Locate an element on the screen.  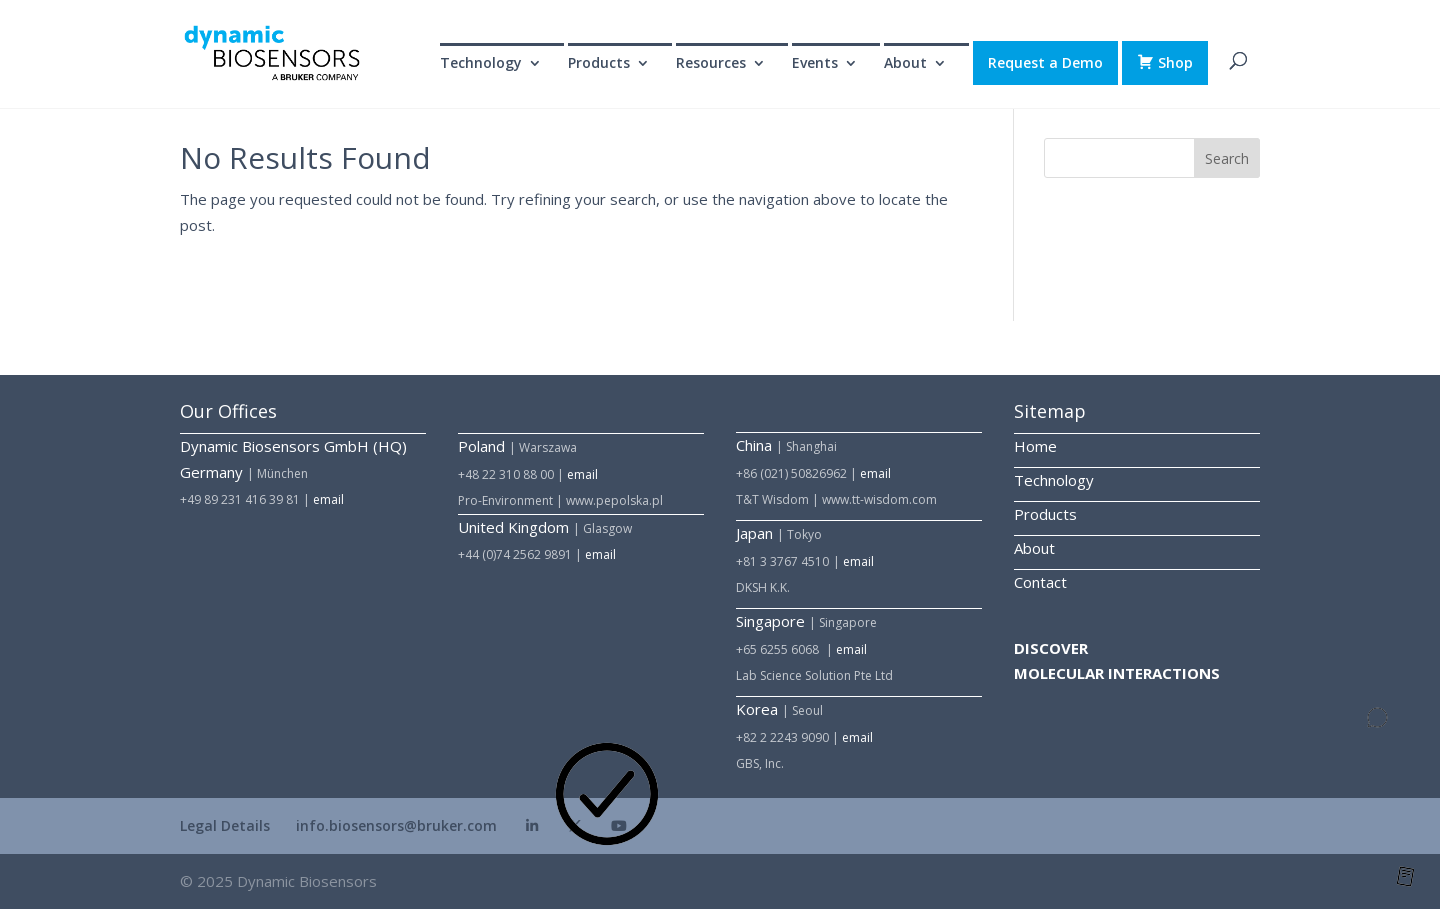
view your resume or CV is located at coordinates (1405, 876).